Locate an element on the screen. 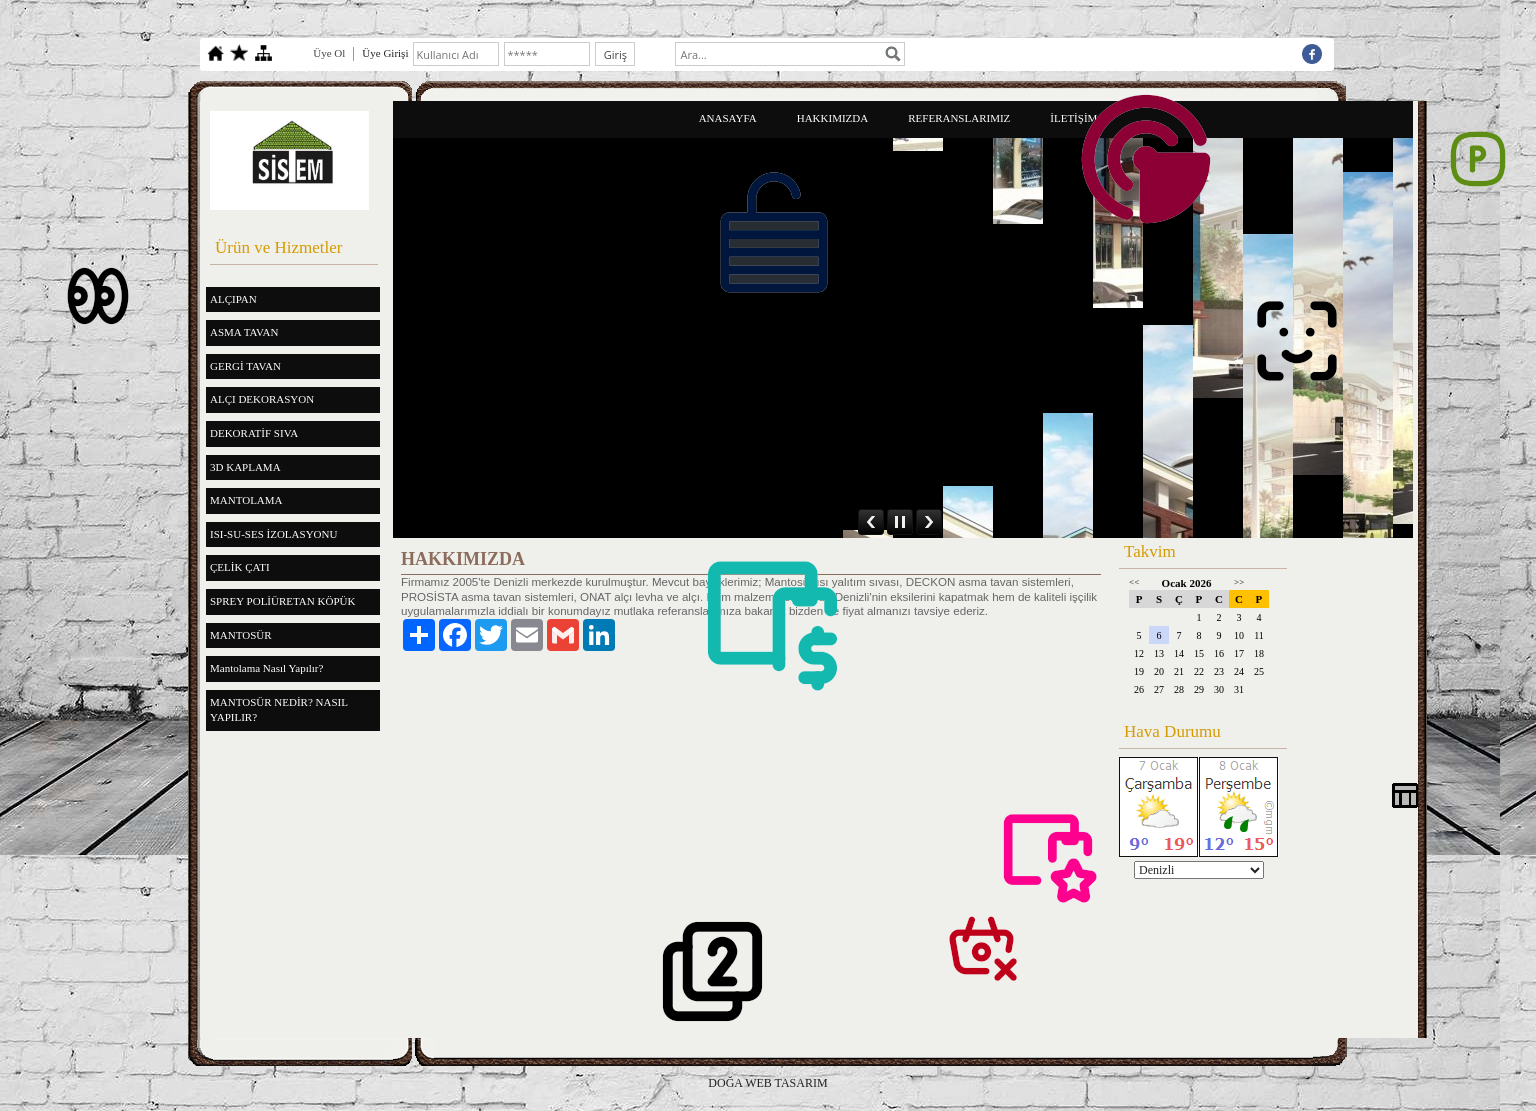 Image resolution: width=1536 pixels, height=1111 pixels. mark content as viewed or seen is located at coordinates (98, 296).